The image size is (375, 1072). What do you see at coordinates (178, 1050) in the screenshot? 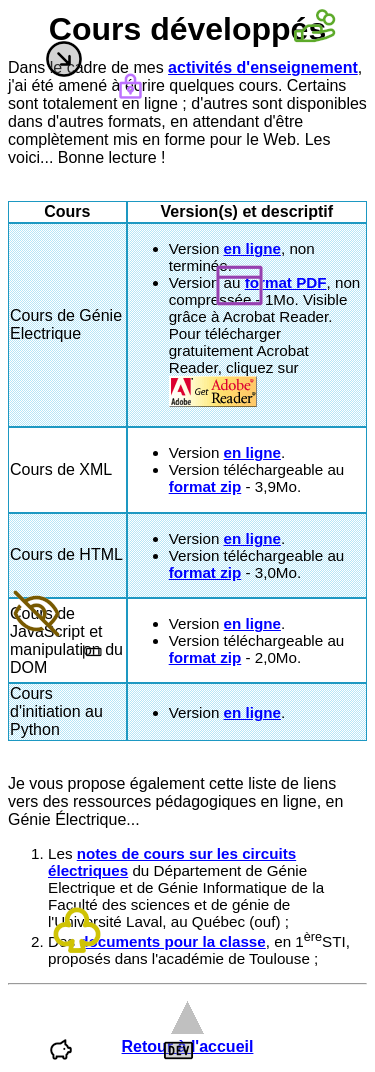
I see `visit DEV Community profile or article` at bounding box center [178, 1050].